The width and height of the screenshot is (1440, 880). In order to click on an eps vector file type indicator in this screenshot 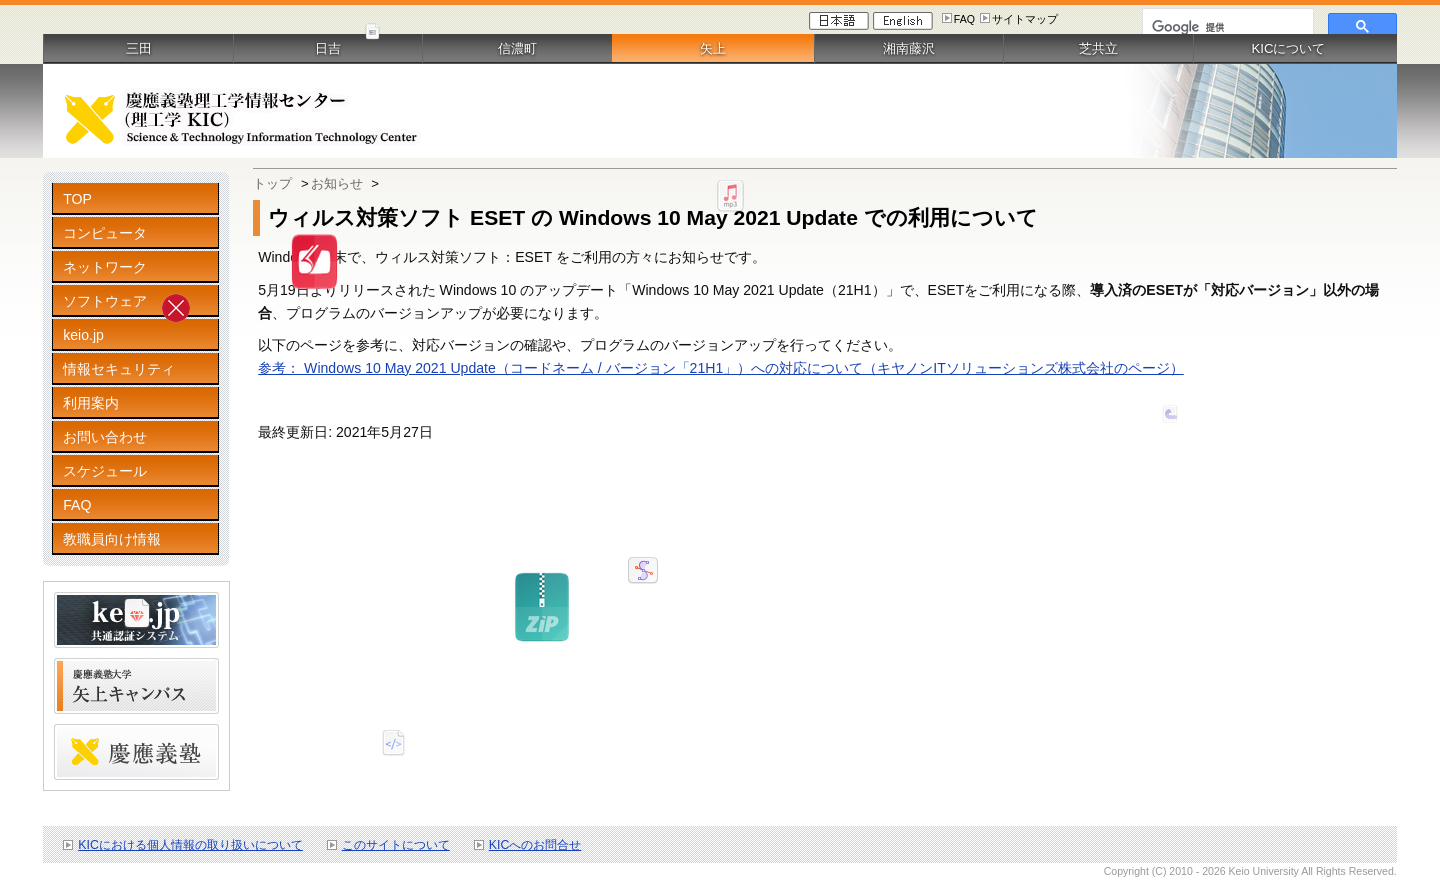, I will do `click(314, 261)`.